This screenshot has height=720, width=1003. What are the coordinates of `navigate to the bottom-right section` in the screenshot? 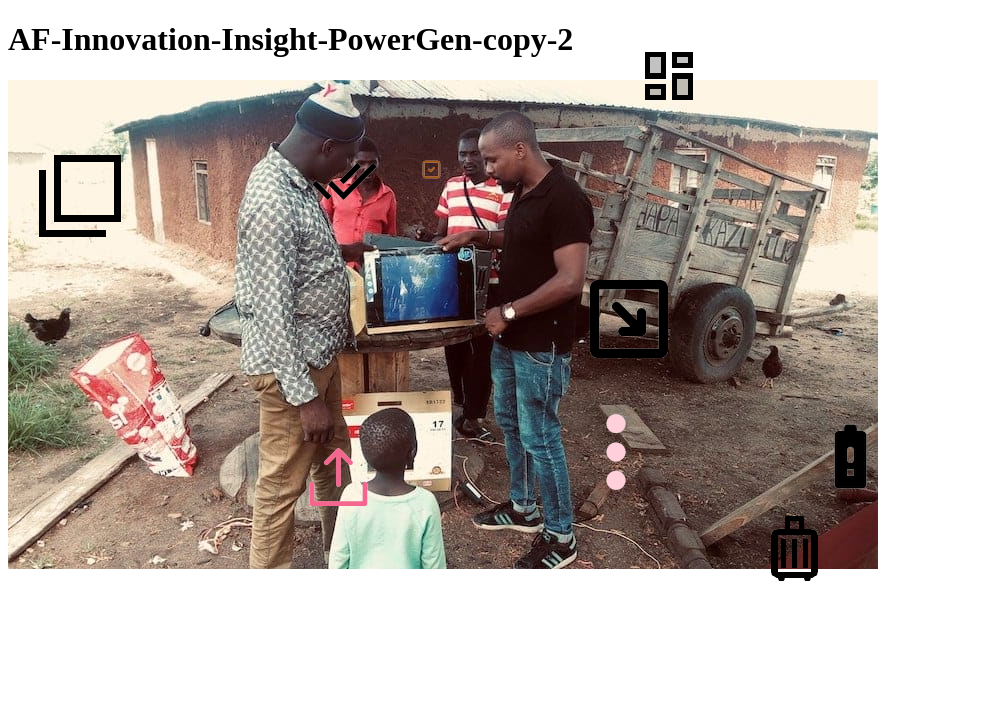 It's located at (629, 319).